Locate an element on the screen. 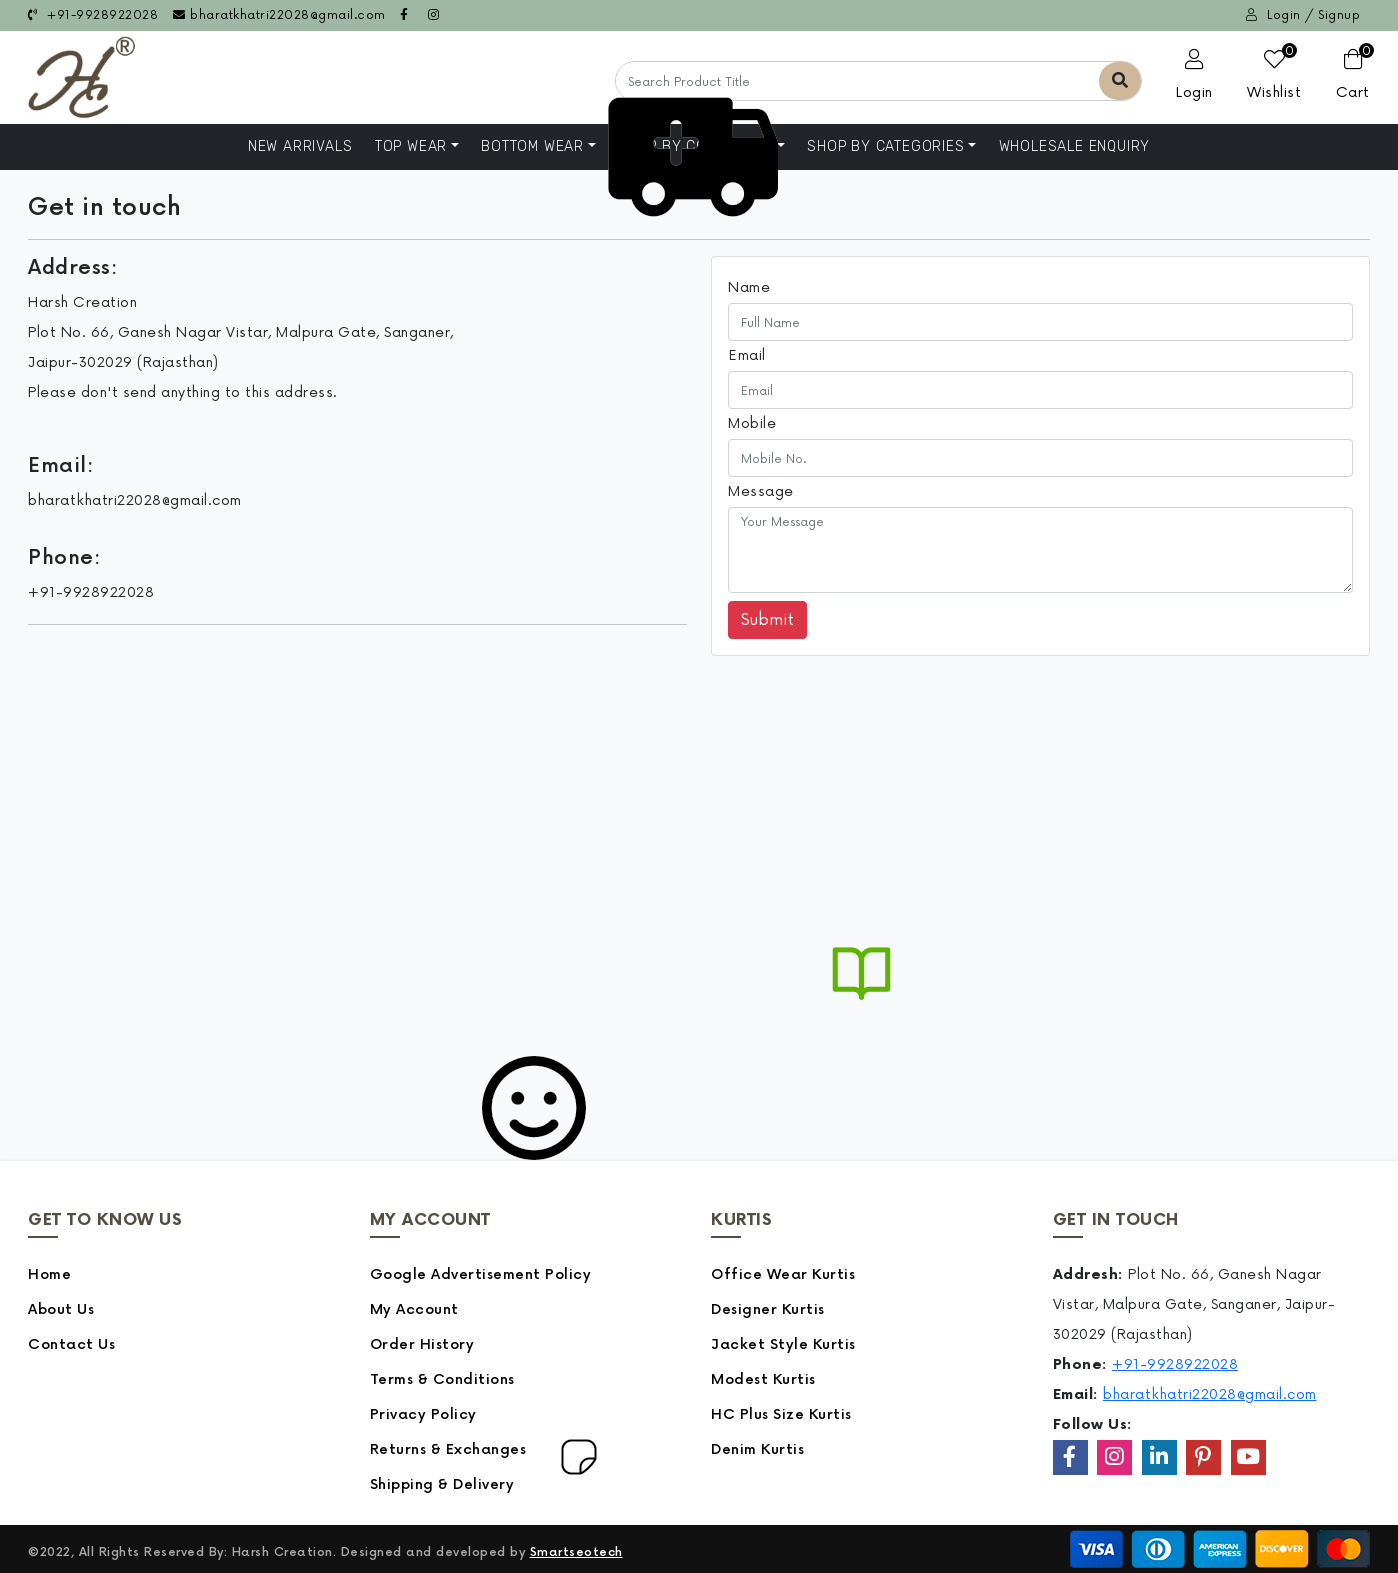 The image size is (1398, 1573). add an emoji or reaction is located at coordinates (534, 1108).